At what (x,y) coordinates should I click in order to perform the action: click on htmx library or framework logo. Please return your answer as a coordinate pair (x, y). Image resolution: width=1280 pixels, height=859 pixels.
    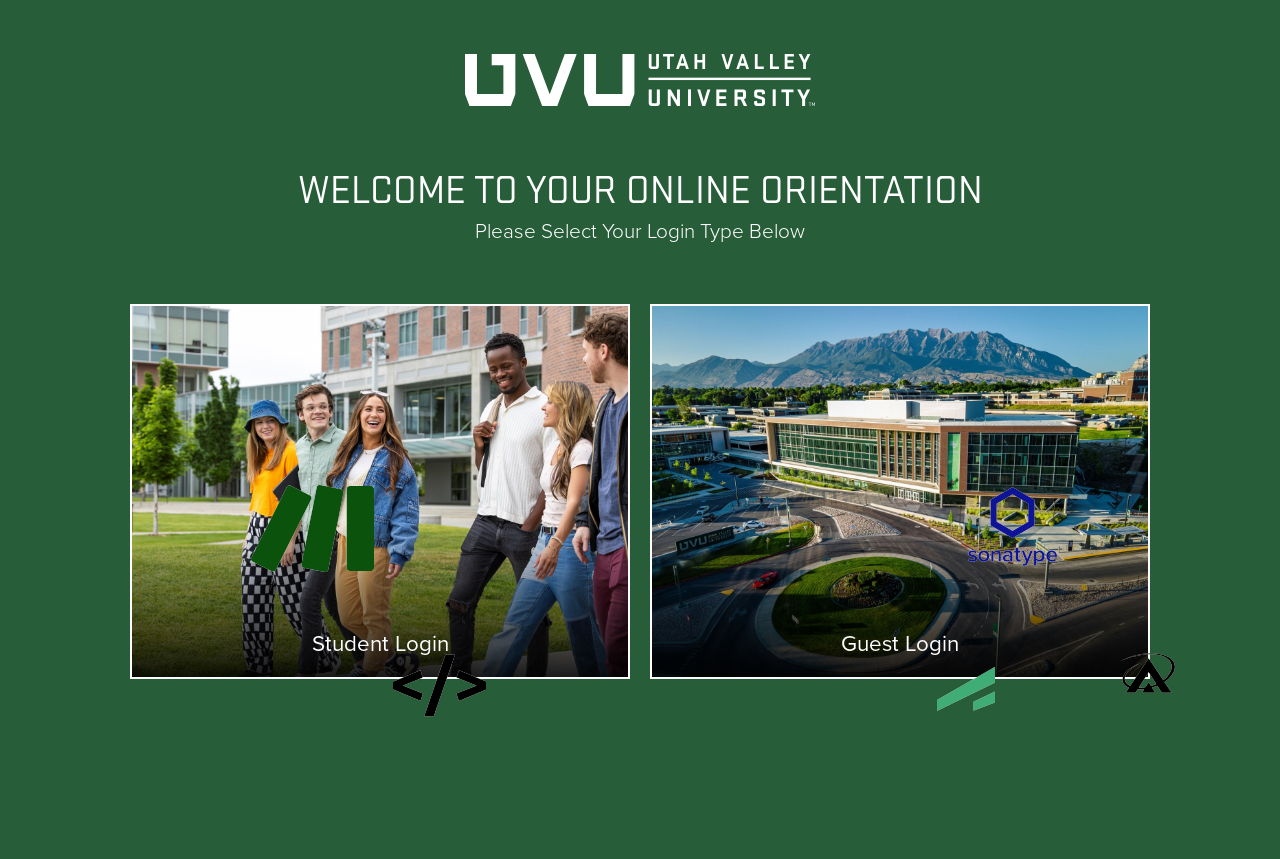
    Looking at the image, I should click on (439, 685).